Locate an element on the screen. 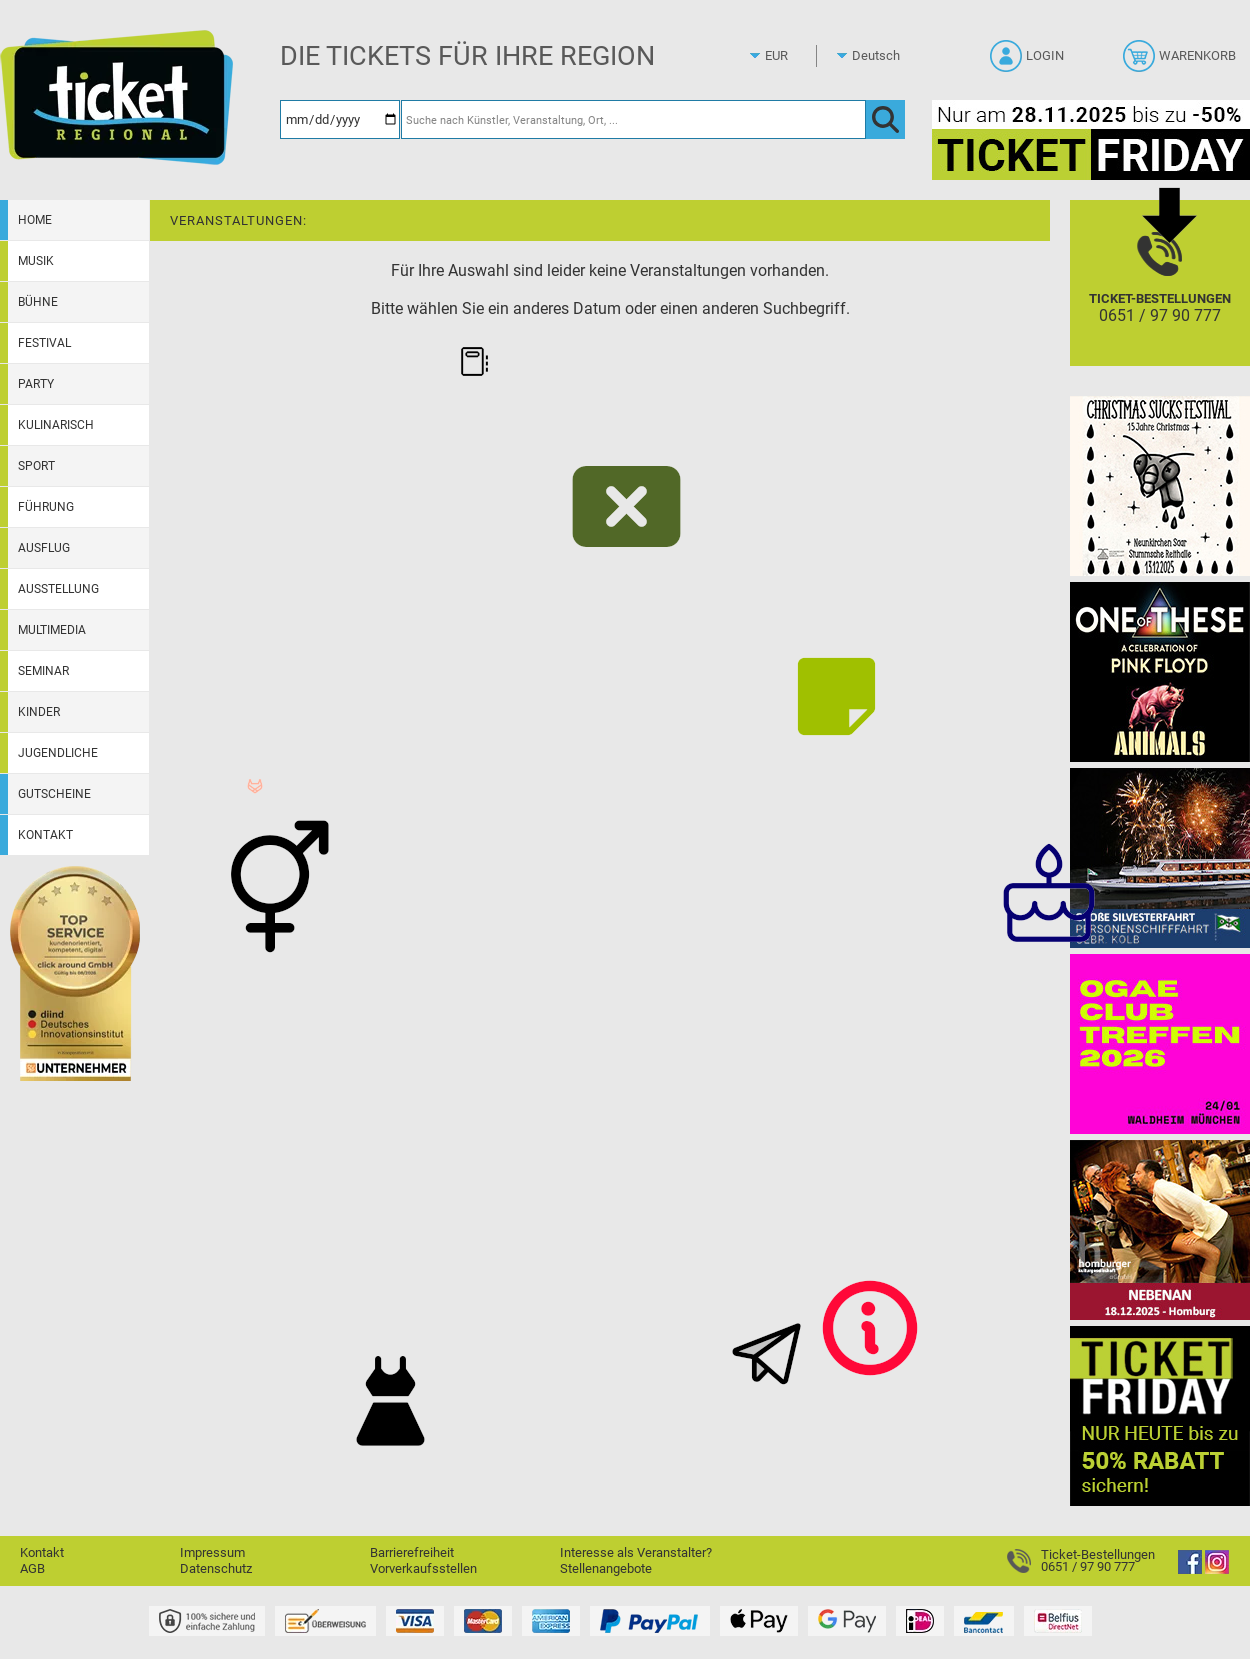 The image size is (1250, 1659). open GitLab repository is located at coordinates (255, 786).